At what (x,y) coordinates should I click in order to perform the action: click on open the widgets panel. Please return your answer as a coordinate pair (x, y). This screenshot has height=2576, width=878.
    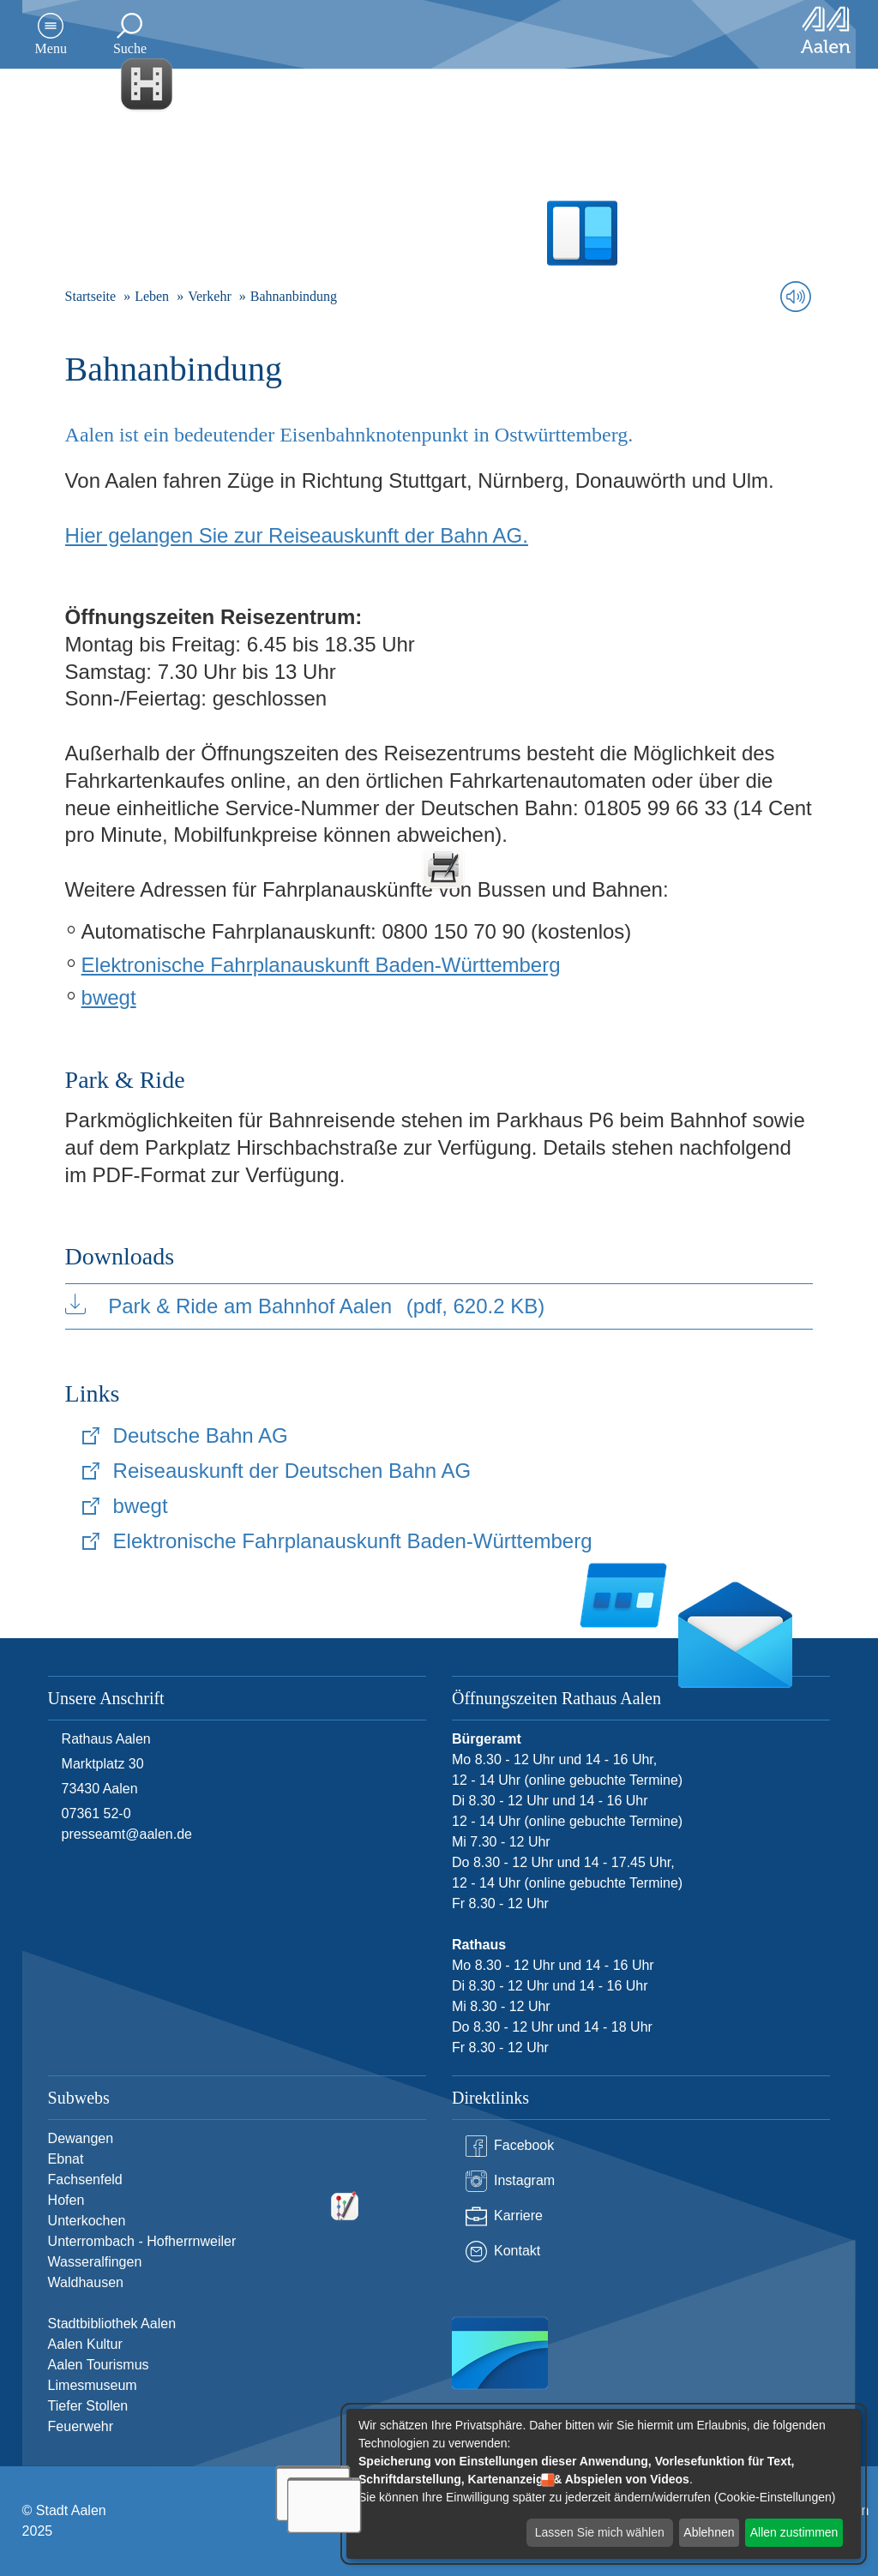
    Looking at the image, I should click on (582, 233).